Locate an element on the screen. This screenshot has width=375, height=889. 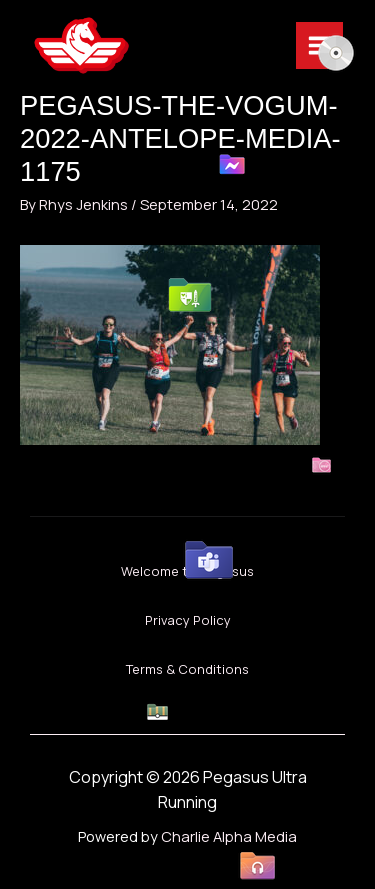
open your osu! game files folder is located at coordinates (321, 465).